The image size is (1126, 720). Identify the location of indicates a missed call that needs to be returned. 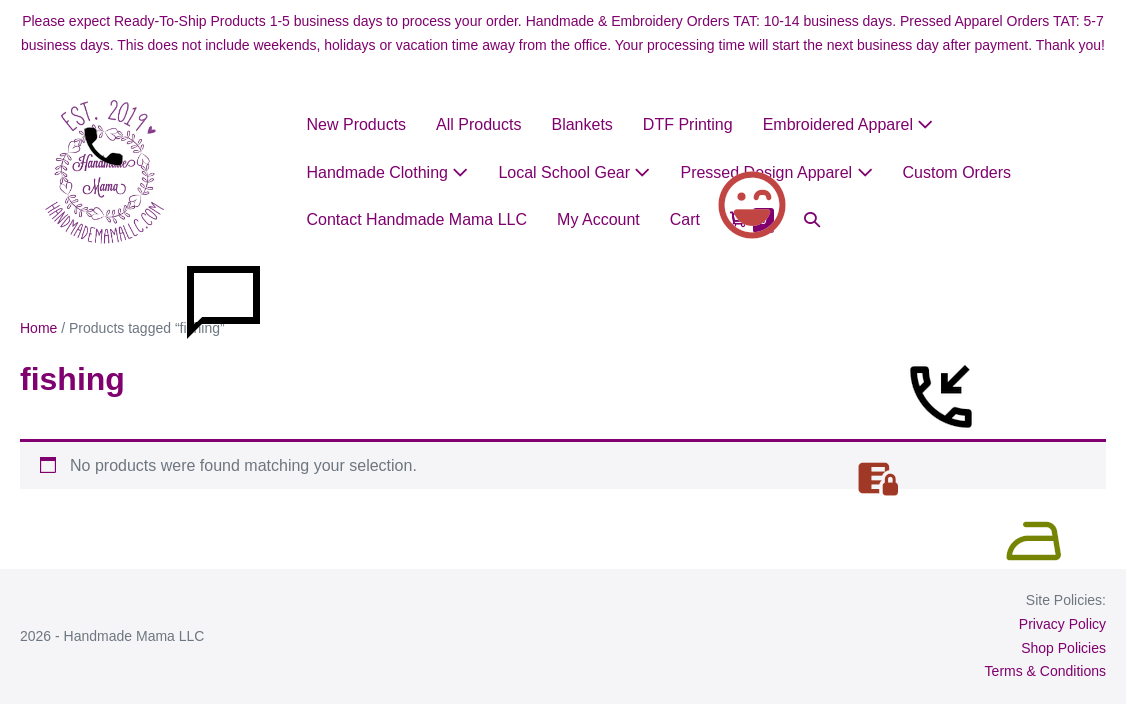
(941, 397).